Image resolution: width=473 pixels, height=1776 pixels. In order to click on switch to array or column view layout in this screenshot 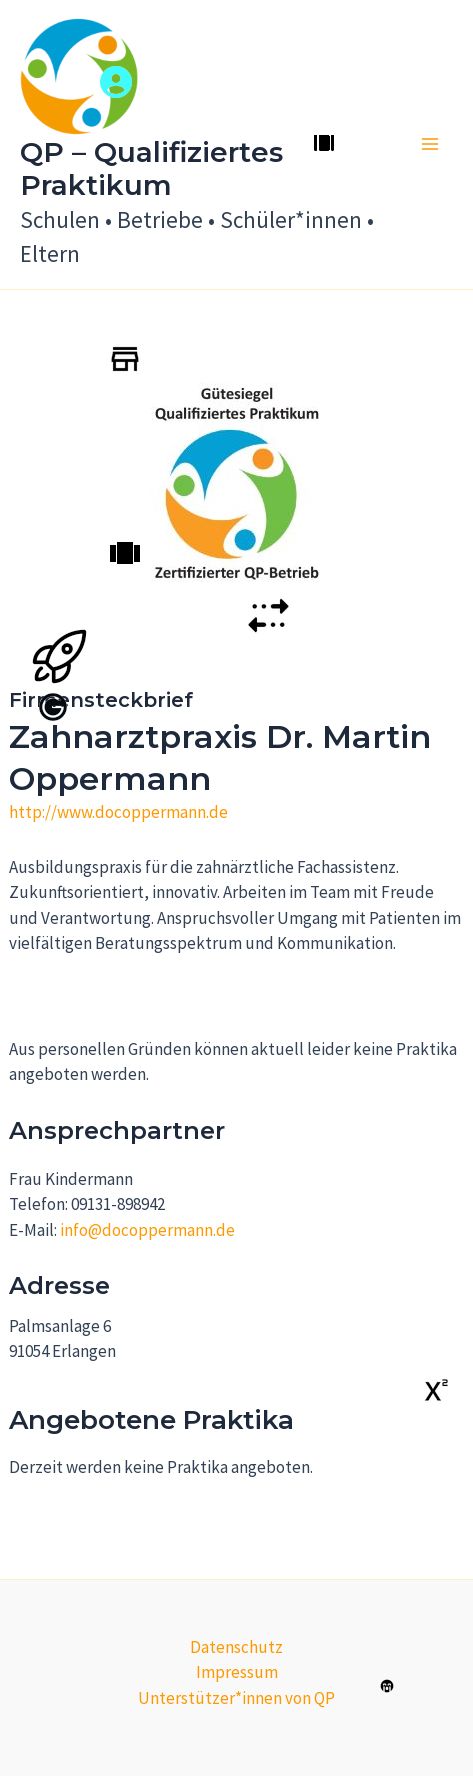, I will do `click(323, 143)`.